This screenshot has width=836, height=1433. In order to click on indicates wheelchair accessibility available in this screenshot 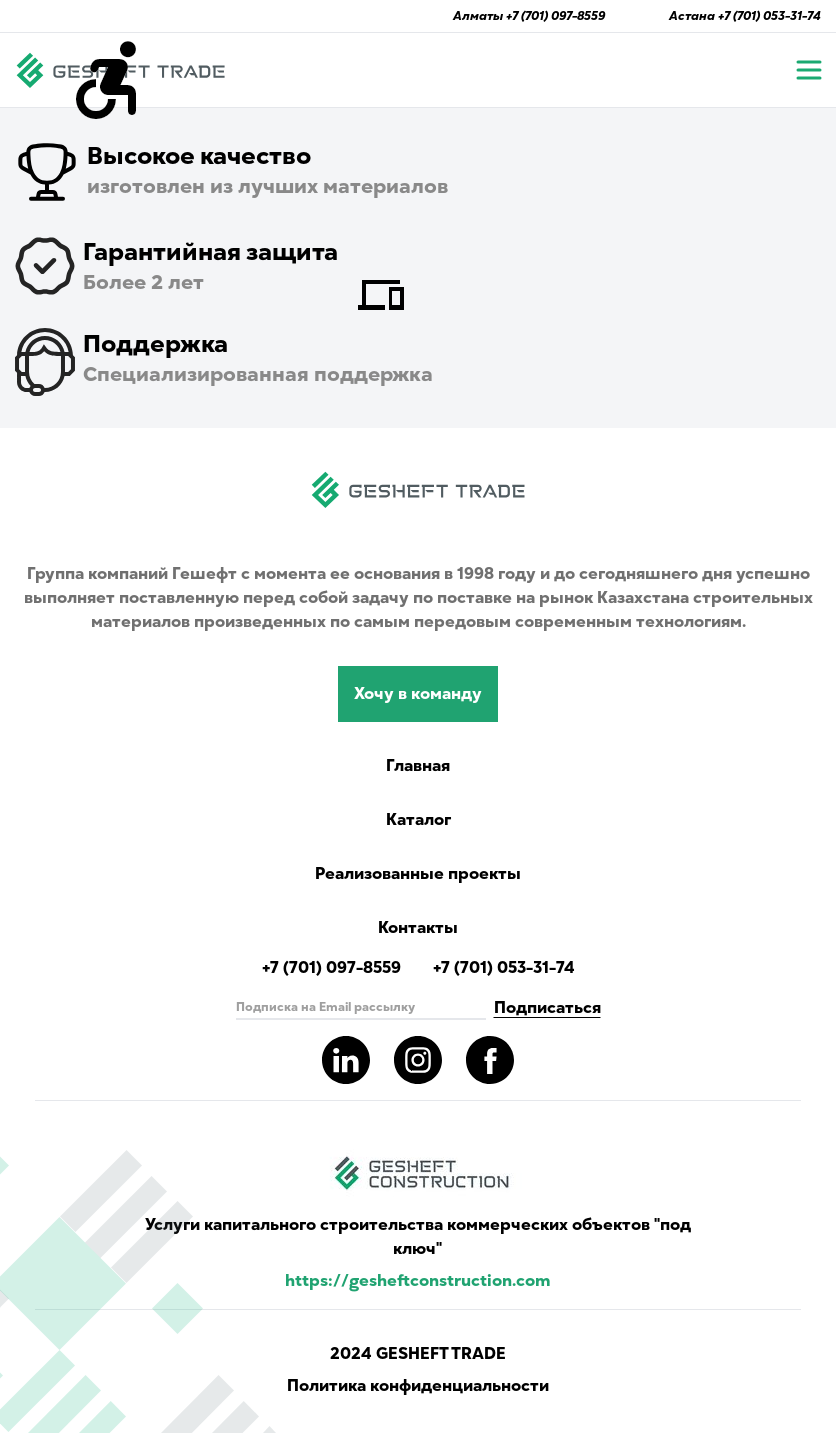, I will do `click(104, 79)`.